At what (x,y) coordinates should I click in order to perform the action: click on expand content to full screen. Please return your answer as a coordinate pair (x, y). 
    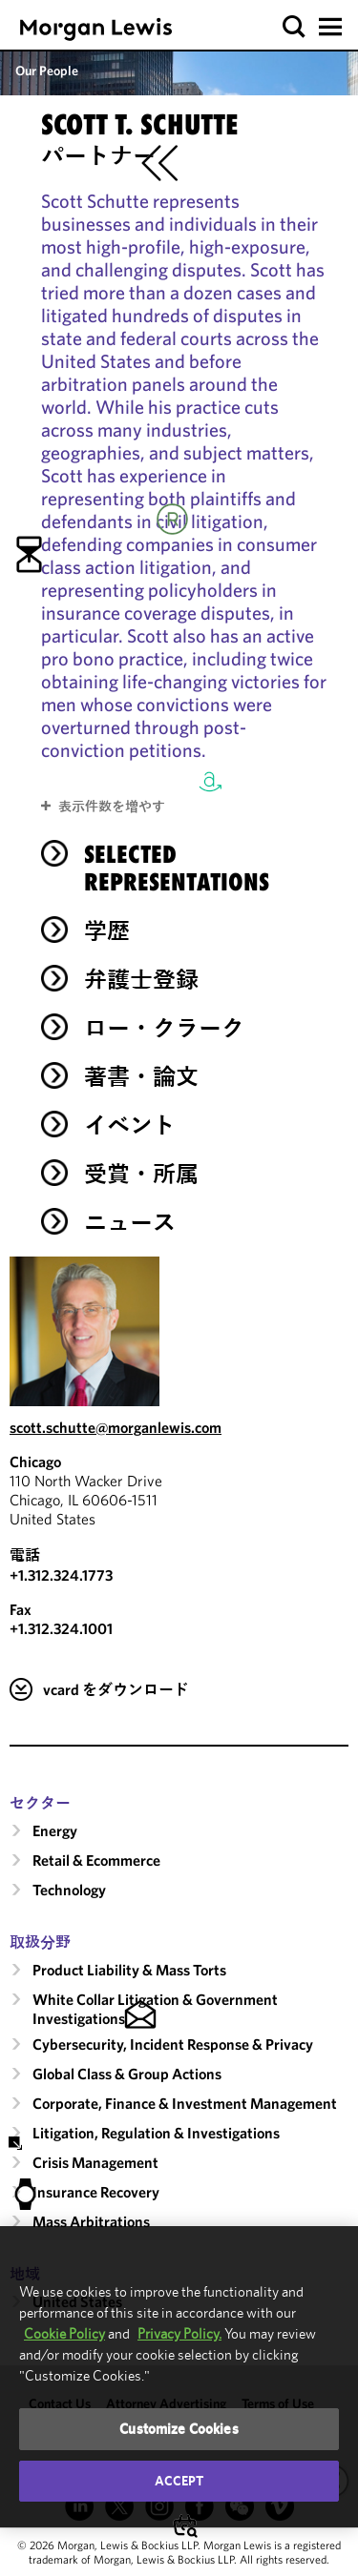
    Looking at the image, I should click on (15, 2143).